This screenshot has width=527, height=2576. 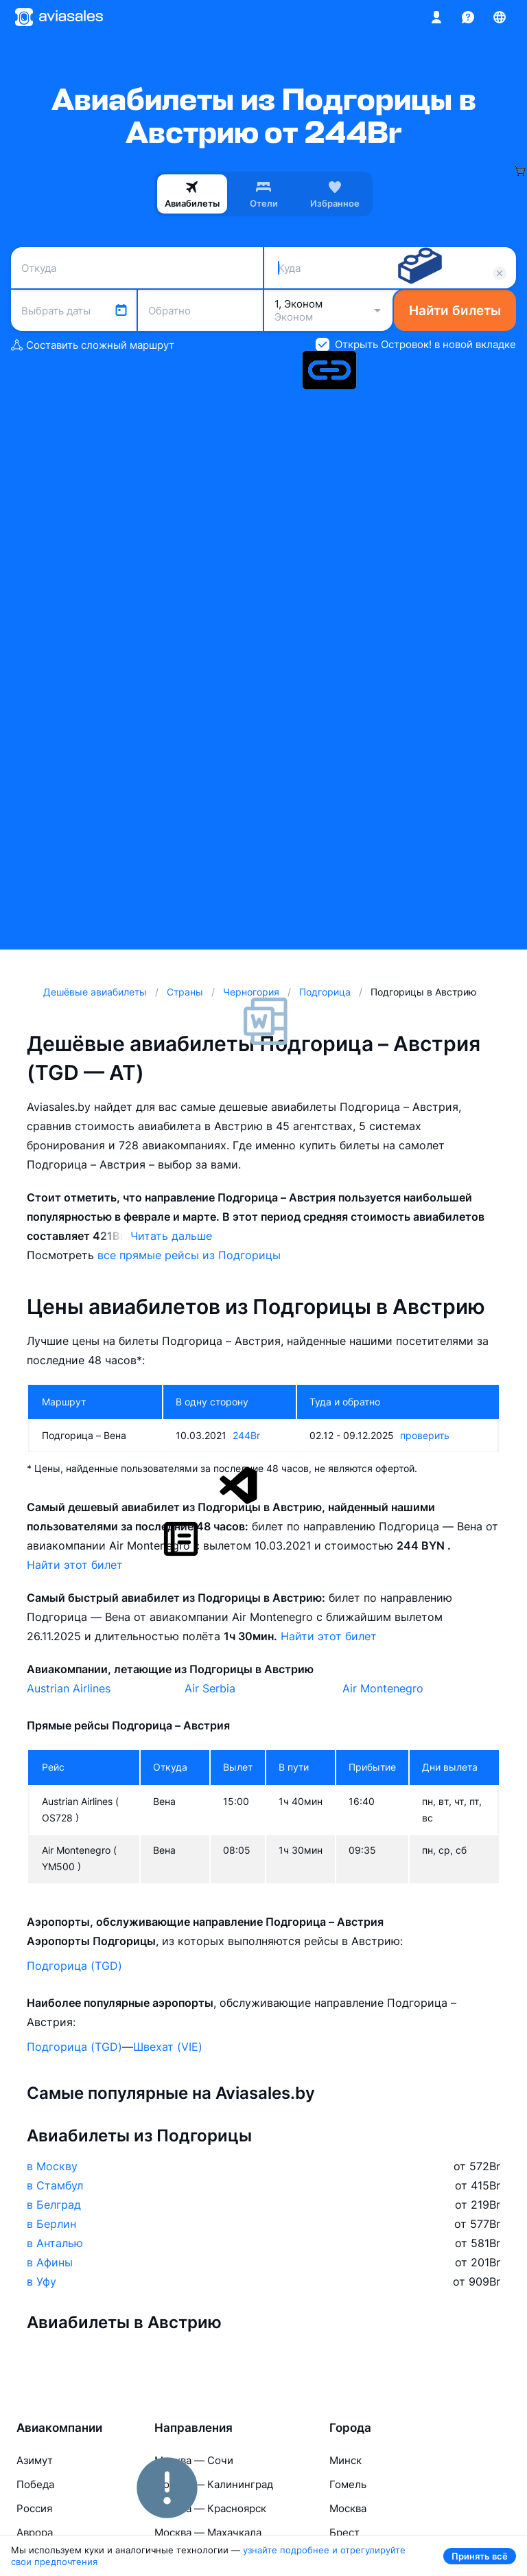 I want to click on indicates a warning or alert that needs attention, so click(x=167, y=2487).